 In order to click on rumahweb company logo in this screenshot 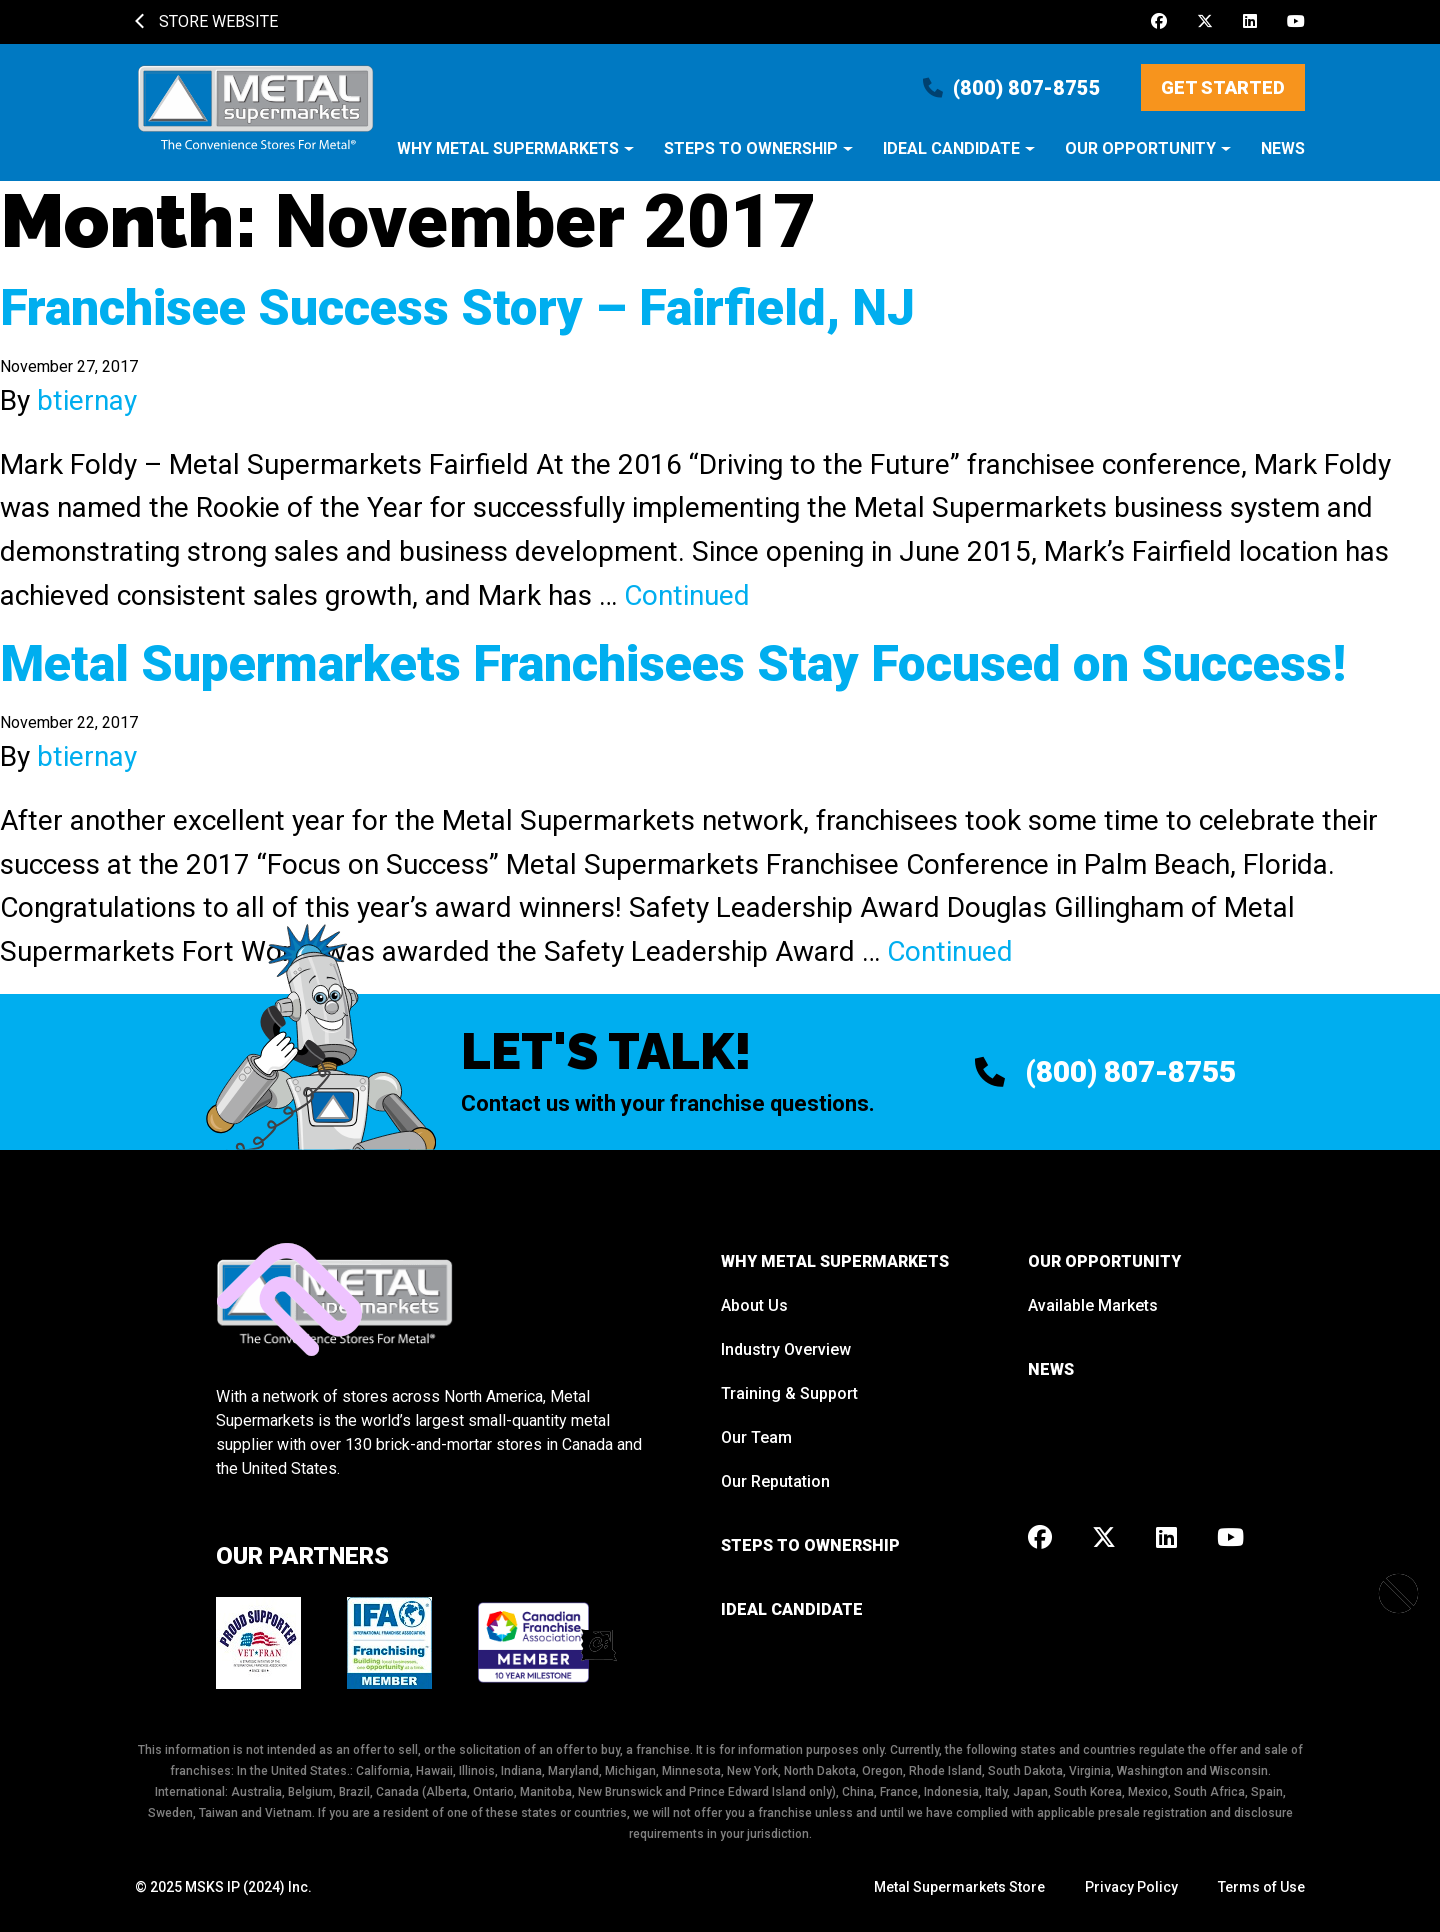, I will do `click(289, 1299)`.